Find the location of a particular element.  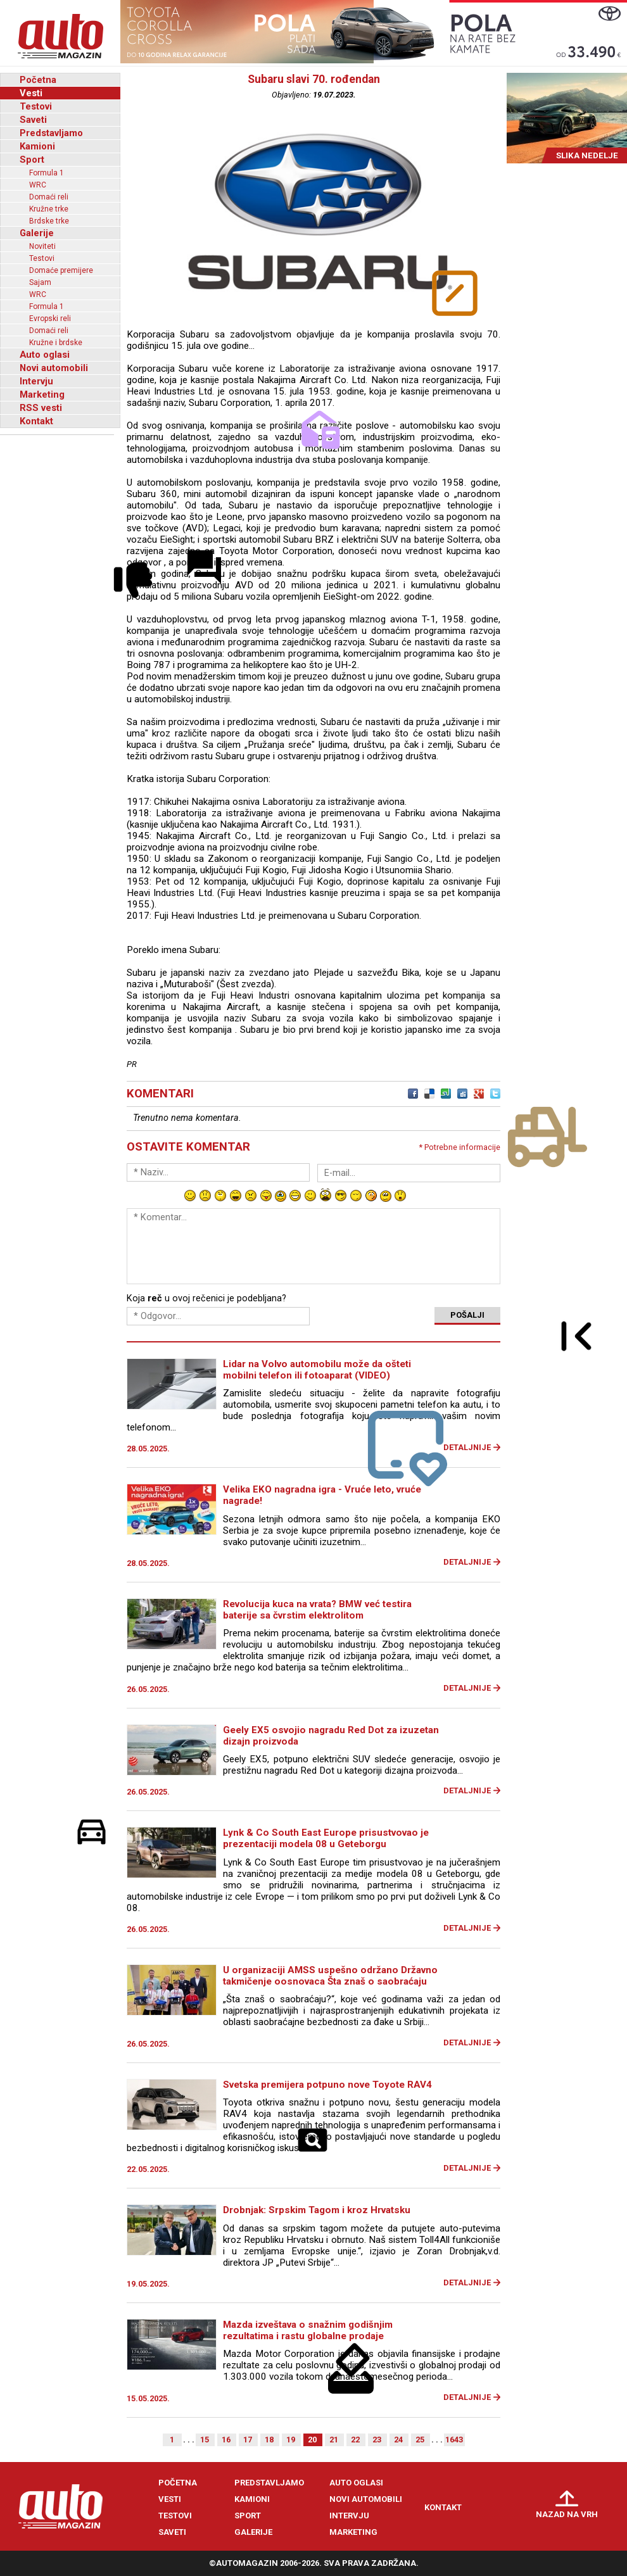

cast your vote or submit a ballot is located at coordinates (351, 2368).